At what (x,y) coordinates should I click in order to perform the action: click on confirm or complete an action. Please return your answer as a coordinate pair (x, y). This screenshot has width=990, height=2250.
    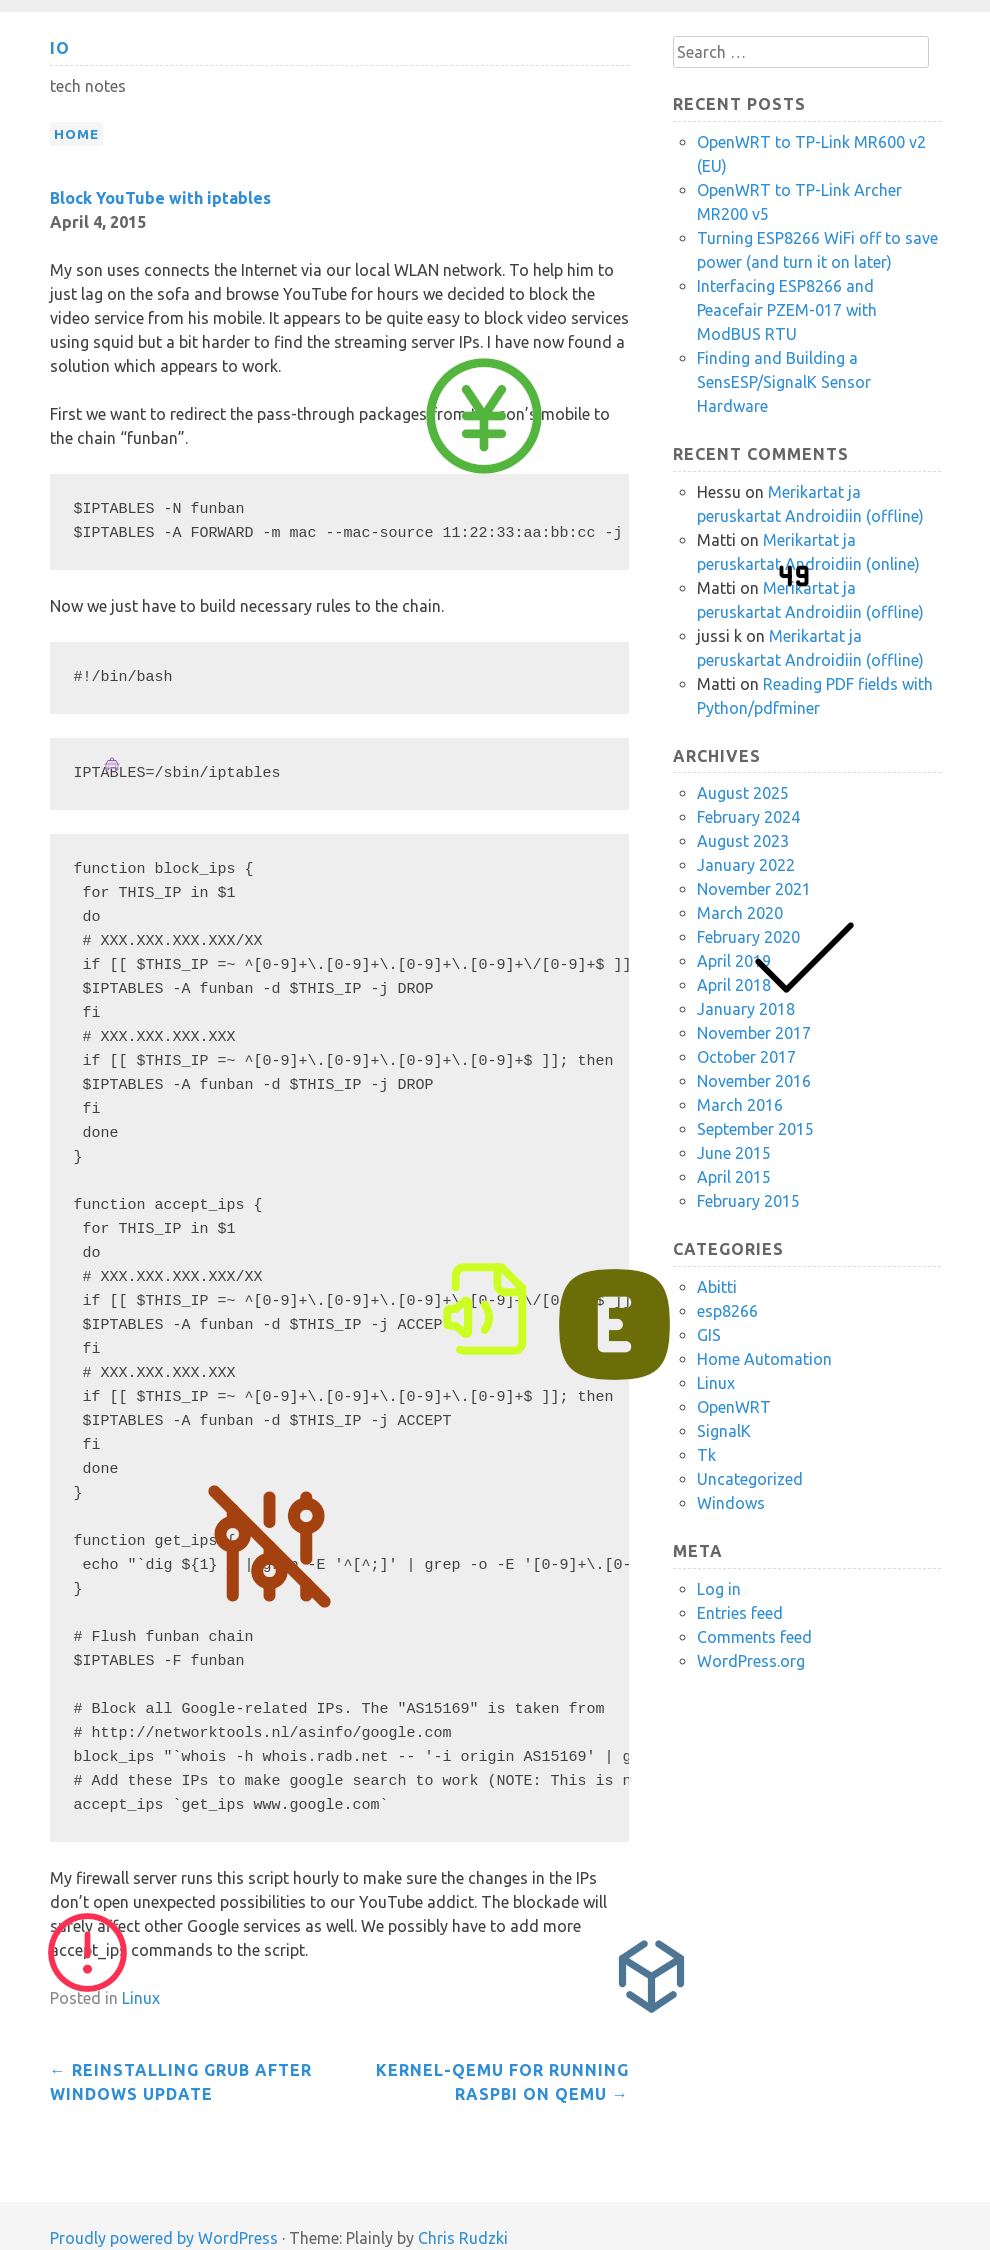
    Looking at the image, I should click on (802, 953).